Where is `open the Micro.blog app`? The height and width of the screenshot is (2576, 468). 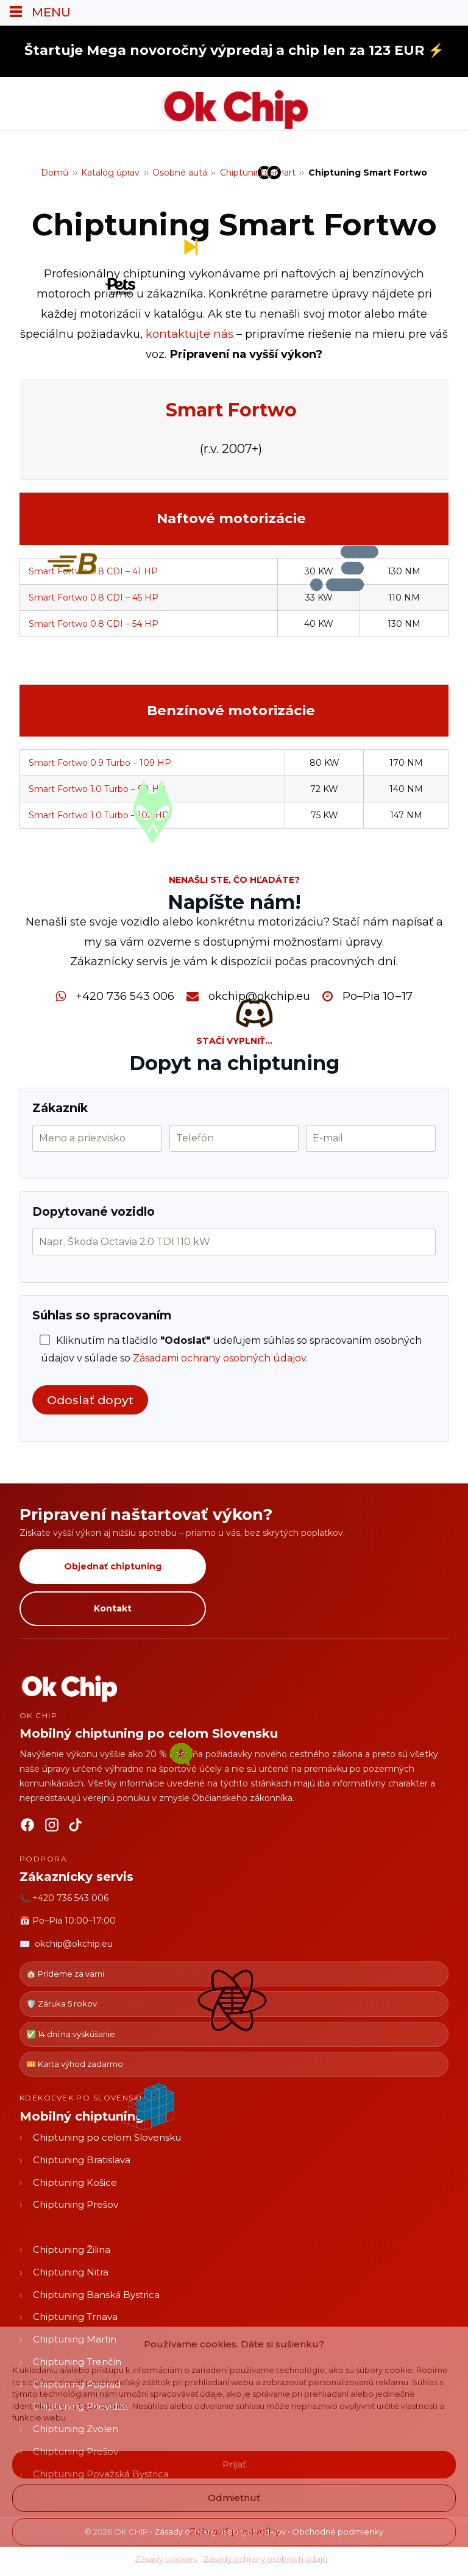
open the Micro.blog app is located at coordinates (181, 1754).